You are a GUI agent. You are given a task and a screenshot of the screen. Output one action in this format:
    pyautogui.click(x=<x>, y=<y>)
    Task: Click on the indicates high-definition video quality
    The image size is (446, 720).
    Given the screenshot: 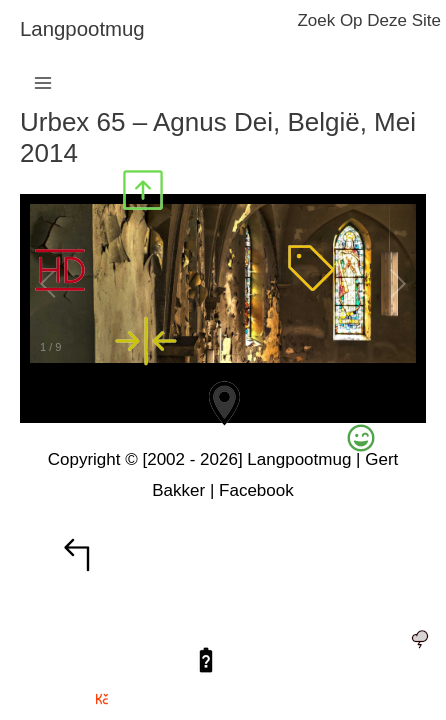 What is the action you would take?
    pyautogui.click(x=60, y=270)
    